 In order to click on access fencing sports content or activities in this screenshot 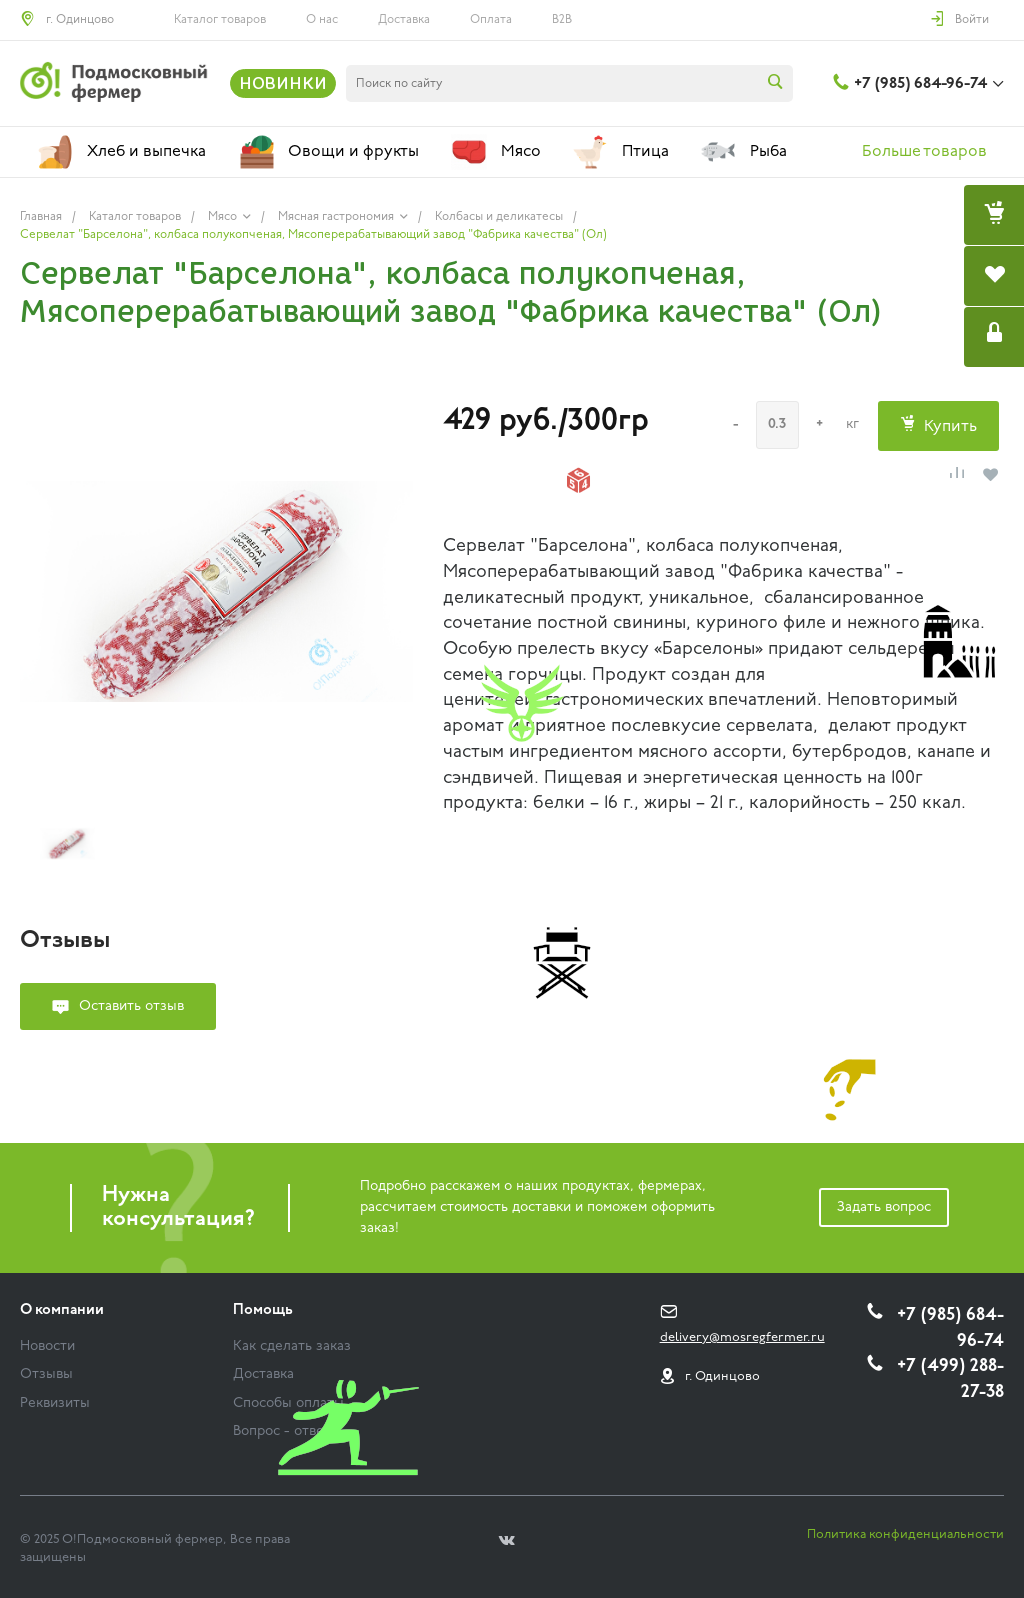, I will do `click(348, 1427)`.